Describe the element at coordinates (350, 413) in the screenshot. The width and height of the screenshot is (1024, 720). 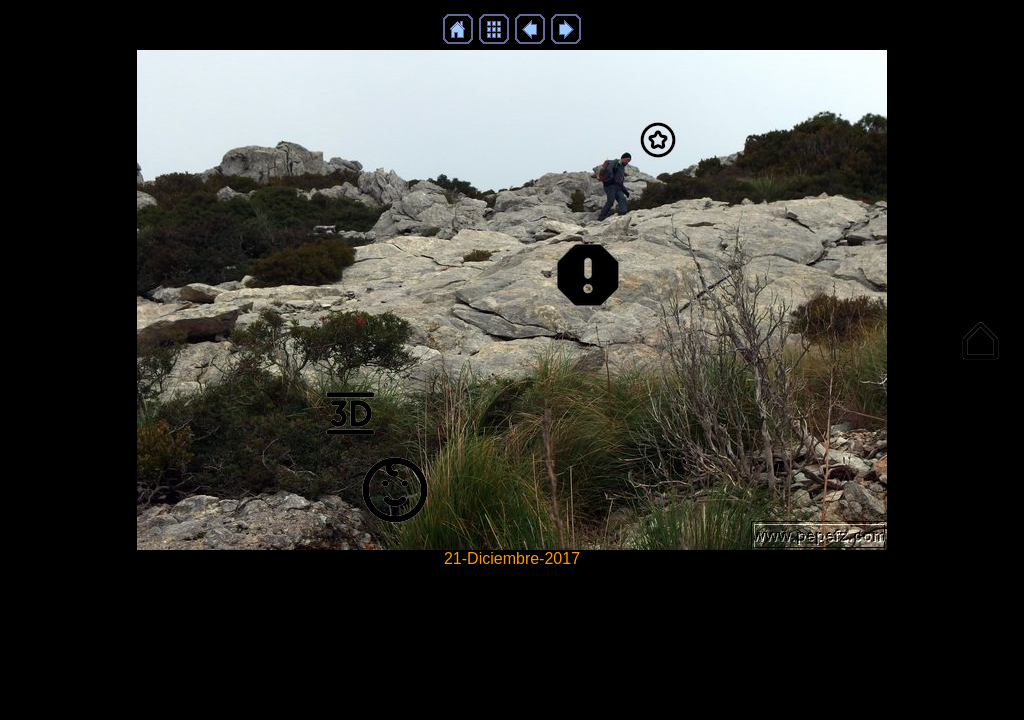
I see `switch to 3D view mode` at that location.